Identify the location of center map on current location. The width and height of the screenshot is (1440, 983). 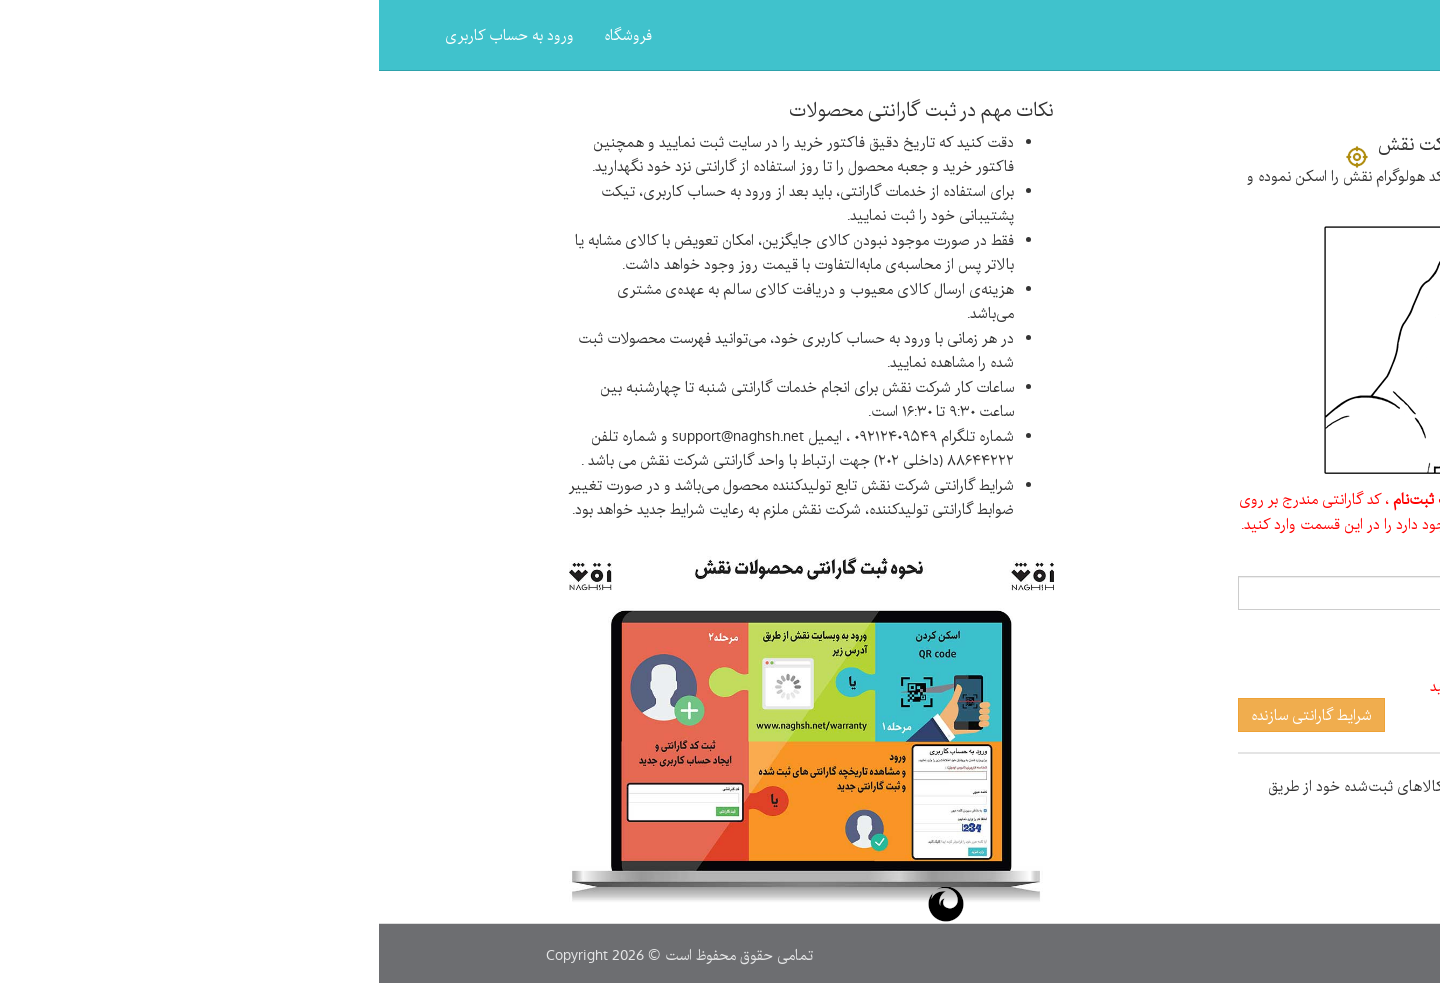
(1357, 157).